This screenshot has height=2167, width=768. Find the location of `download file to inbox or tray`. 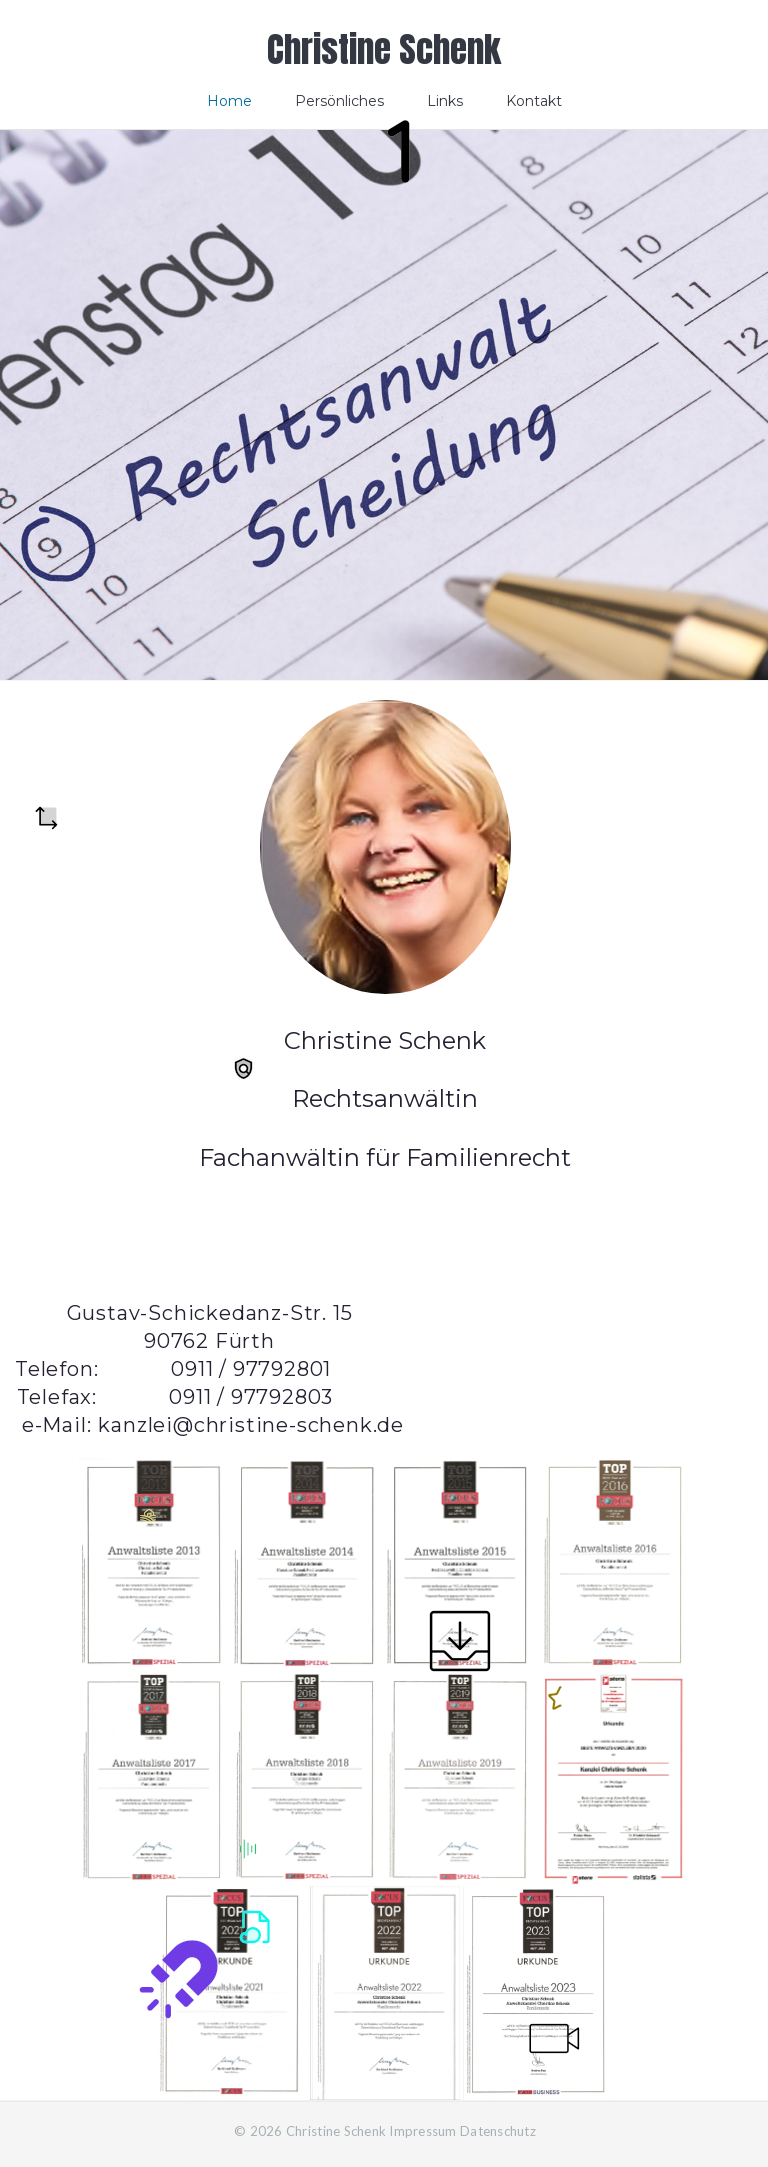

download file to inbox or tray is located at coordinates (460, 1641).